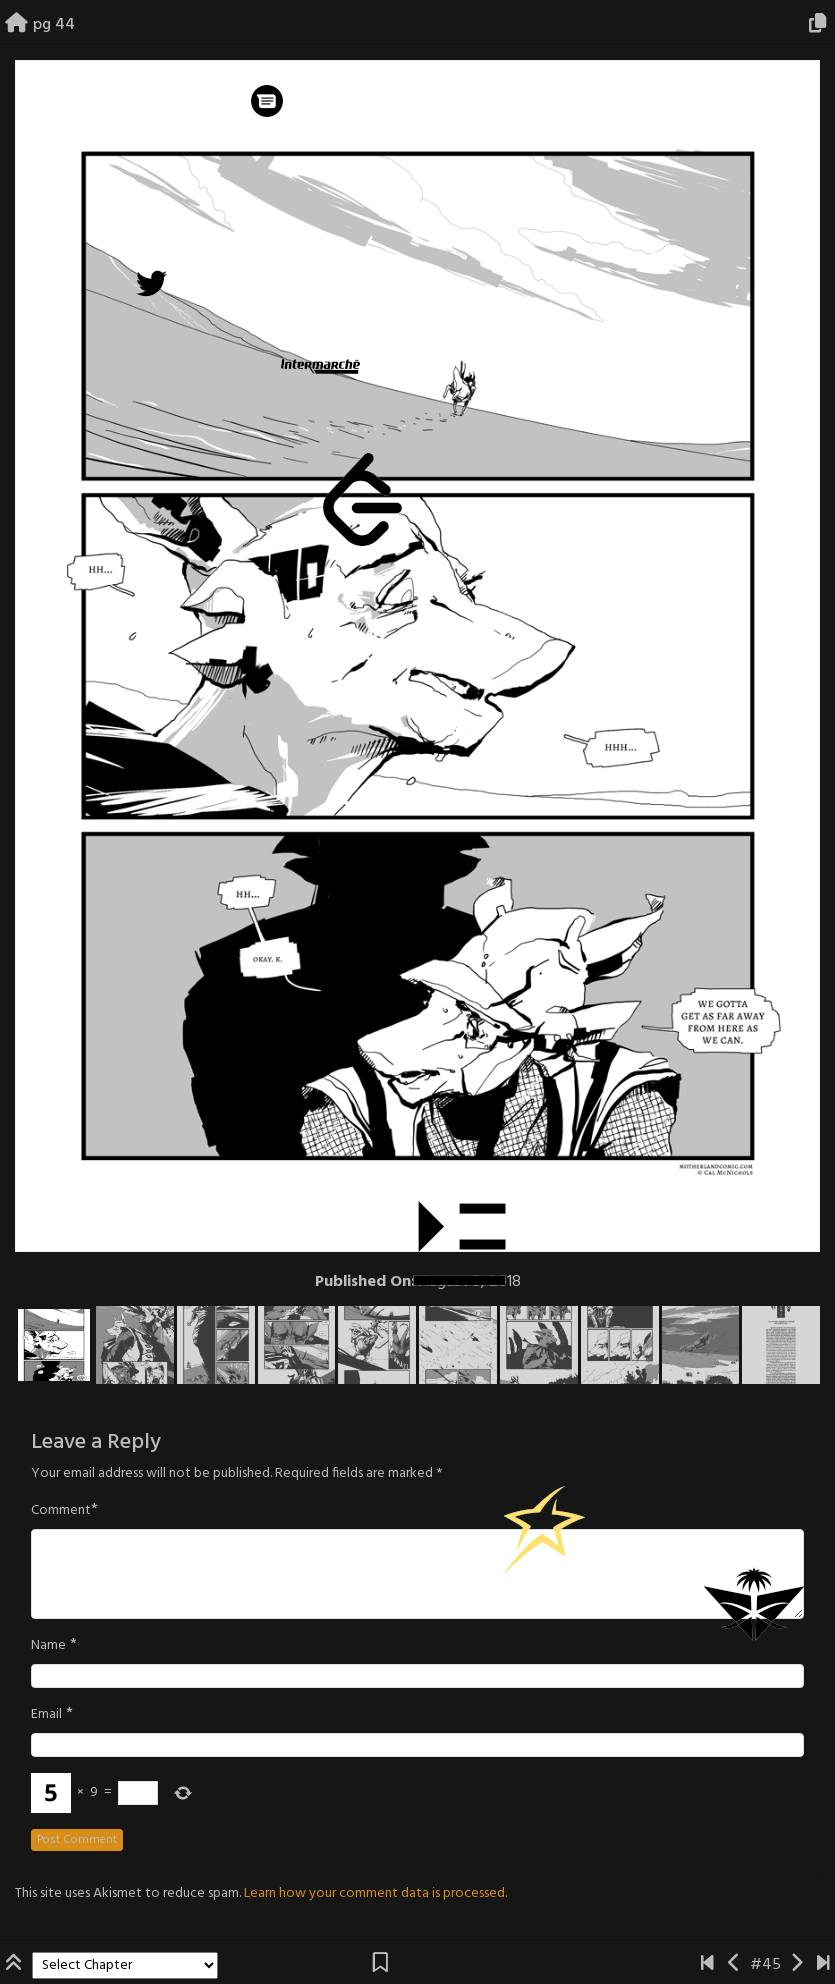 Image resolution: width=835 pixels, height=1984 pixels. I want to click on open Google Messages app, so click(267, 101).